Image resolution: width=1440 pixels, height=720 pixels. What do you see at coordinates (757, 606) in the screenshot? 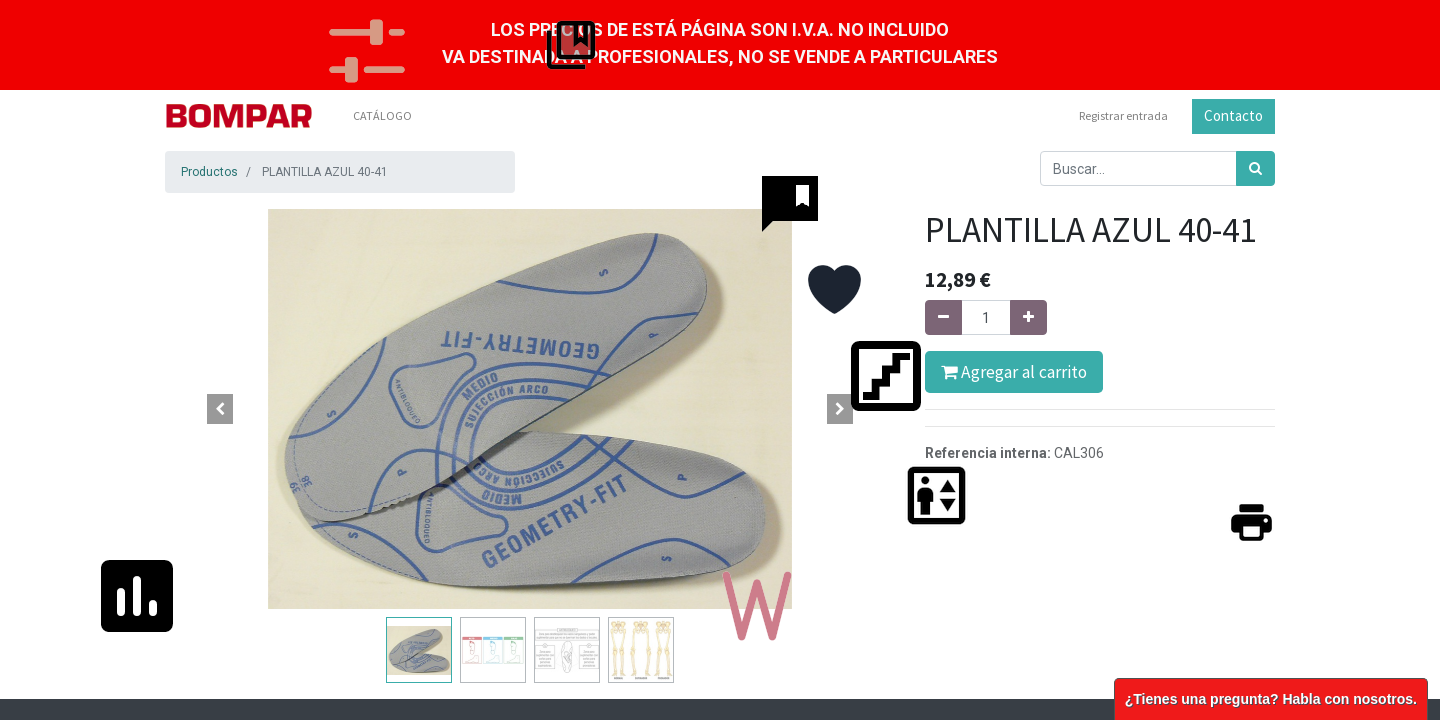
I see `indicates items or options starting with the letter W` at bounding box center [757, 606].